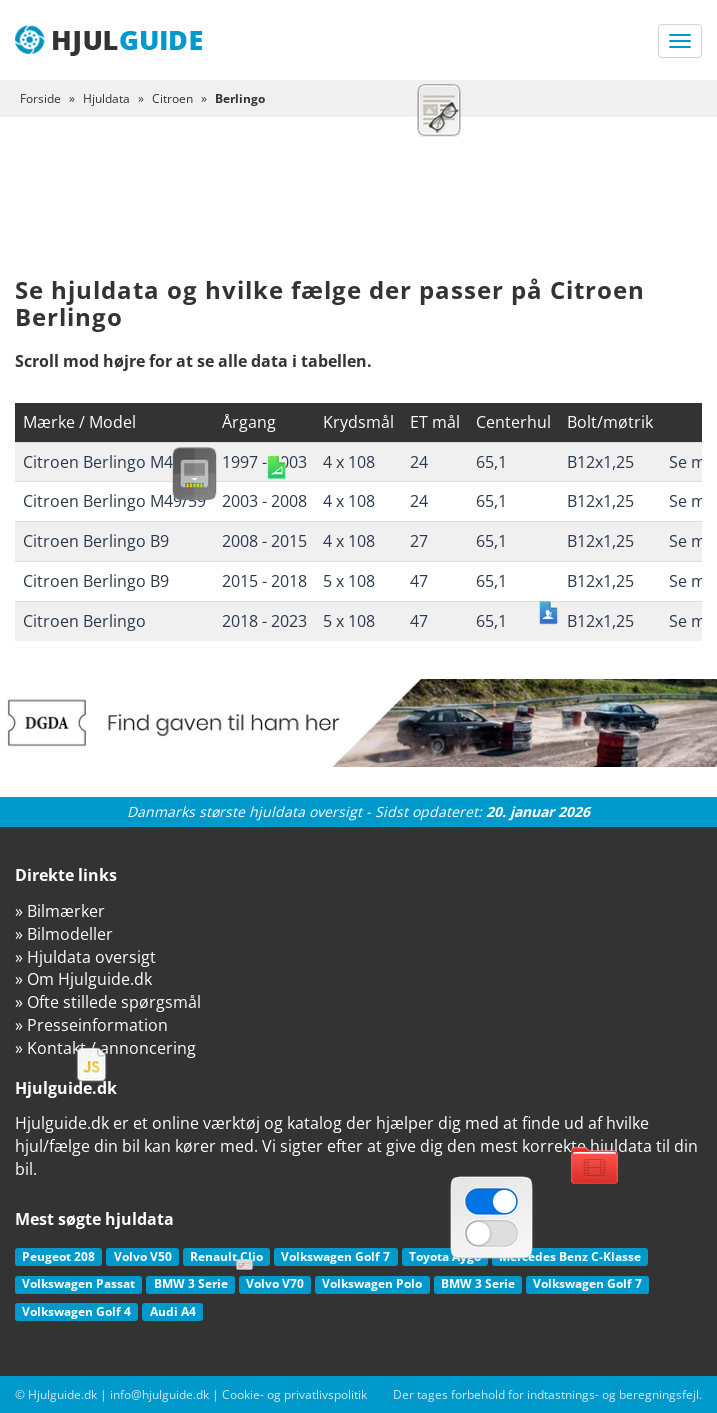  I want to click on a javascript file in the file system, so click(91, 1064).